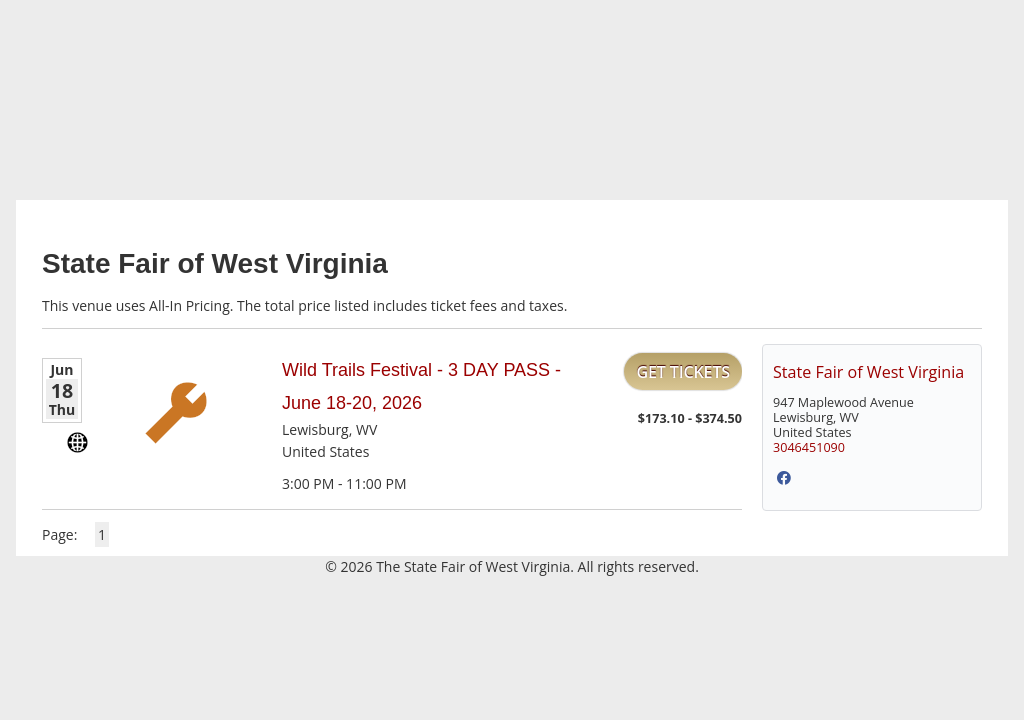  What do you see at coordinates (176, 413) in the screenshot?
I see `access build or configuration settings` at bounding box center [176, 413].